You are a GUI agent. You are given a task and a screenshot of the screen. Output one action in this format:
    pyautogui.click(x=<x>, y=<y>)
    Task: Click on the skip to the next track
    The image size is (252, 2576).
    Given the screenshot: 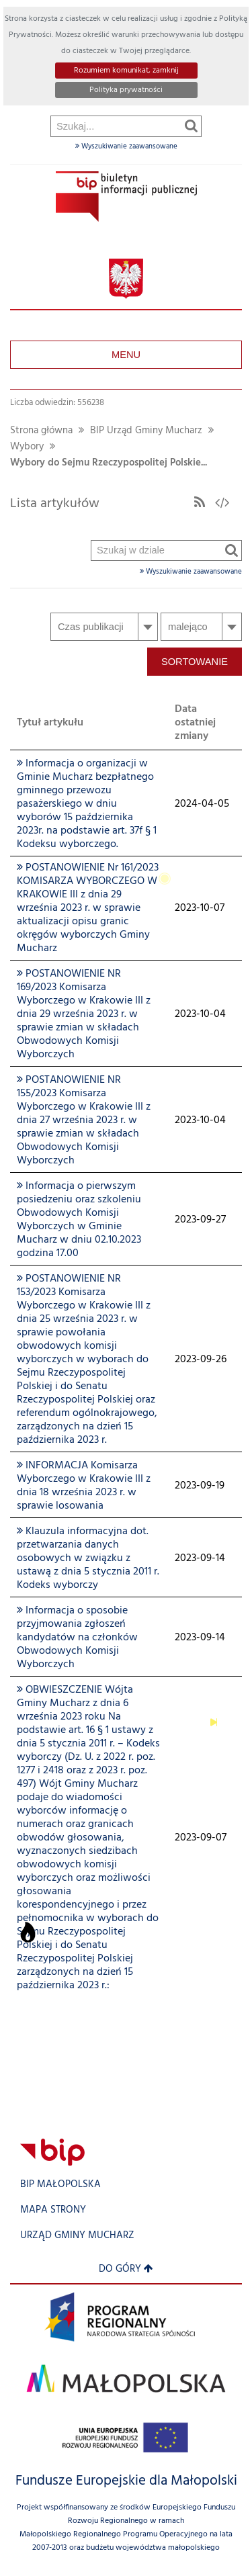 What is the action you would take?
    pyautogui.click(x=214, y=1722)
    